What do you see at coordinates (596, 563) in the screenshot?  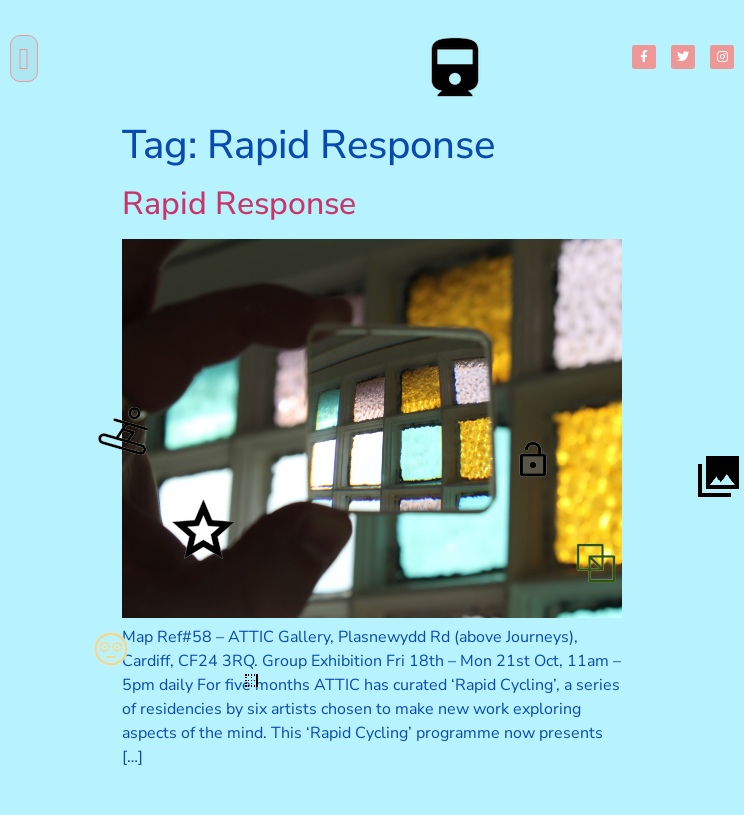 I see `merge or intersect selected layers` at bounding box center [596, 563].